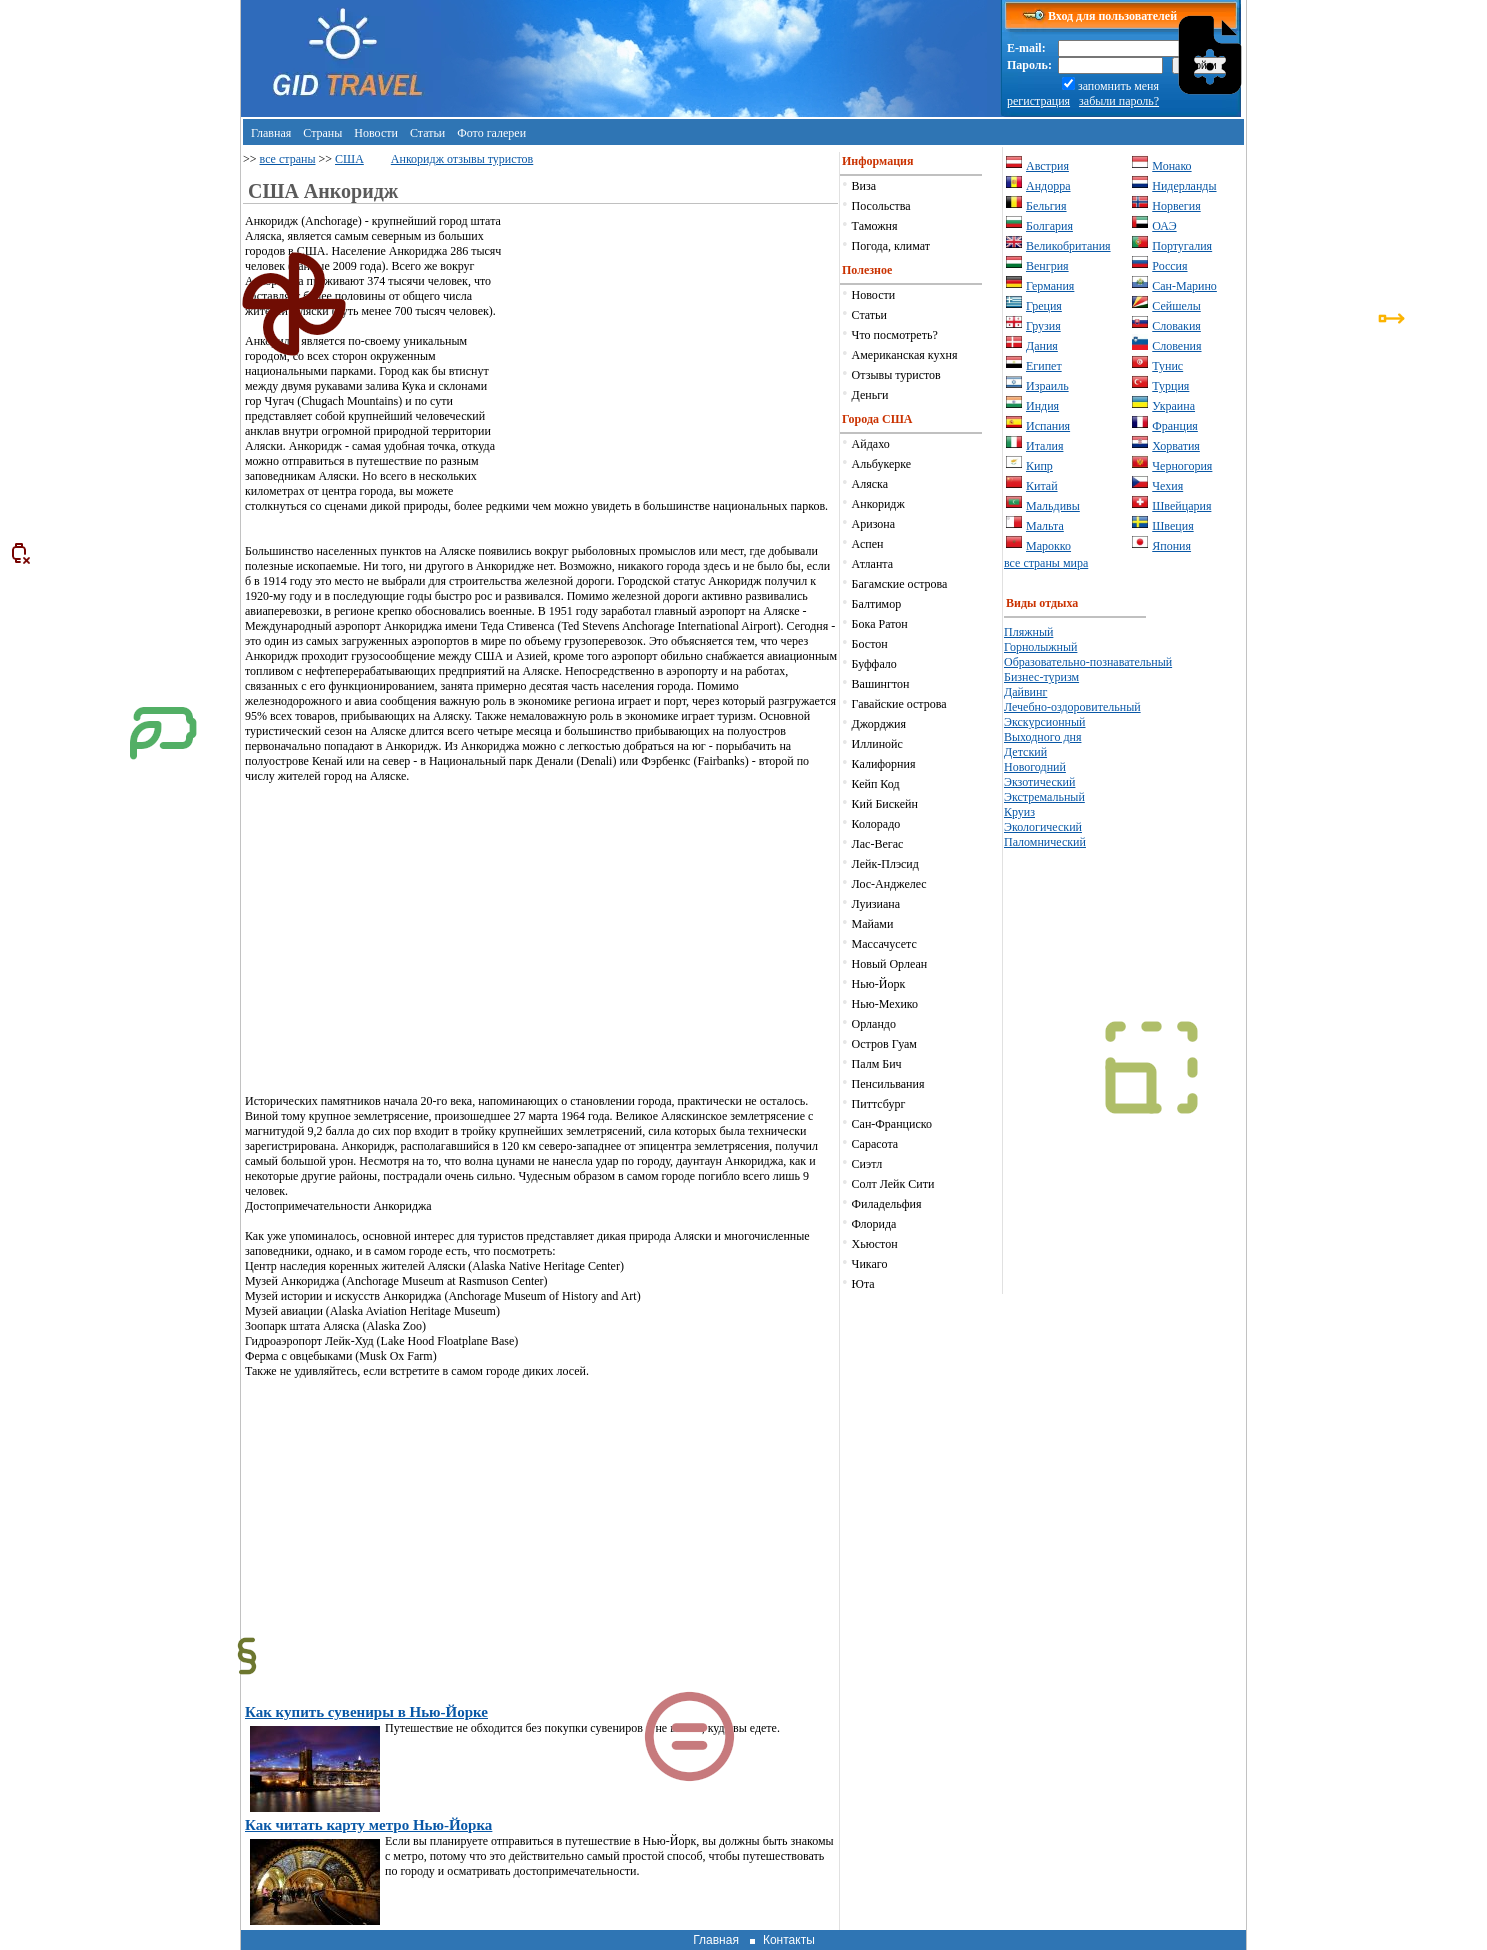 This screenshot has width=1487, height=1950. What do you see at coordinates (19, 553) in the screenshot?
I see `disconnect or unpair smartwatch` at bounding box center [19, 553].